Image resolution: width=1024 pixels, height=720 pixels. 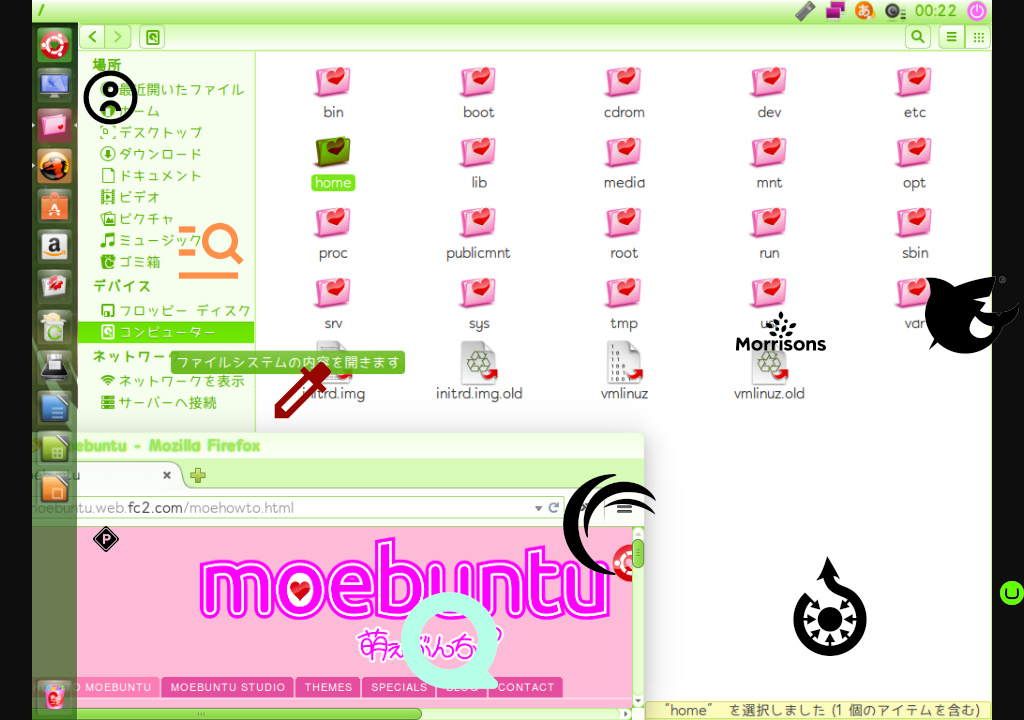 I want to click on morrisons supermarket app or website, so click(x=781, y=331).